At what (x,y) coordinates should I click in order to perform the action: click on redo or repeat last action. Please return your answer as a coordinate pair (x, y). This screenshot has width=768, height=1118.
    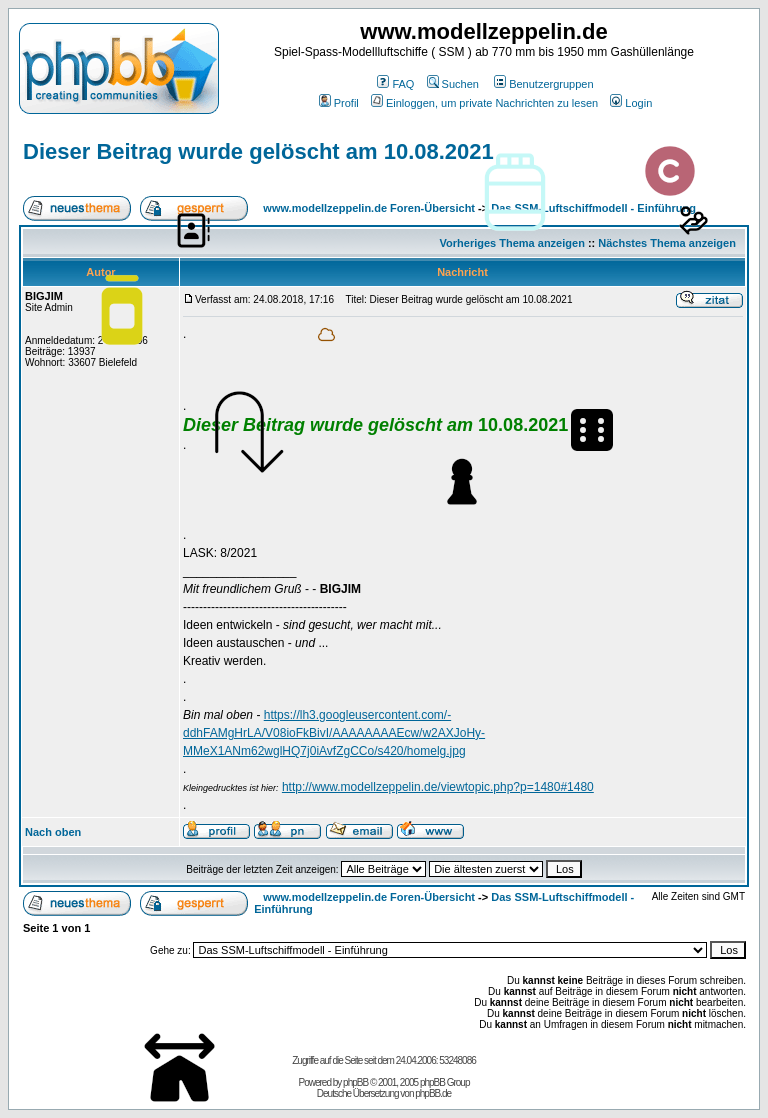
    Looking at the image, I should click on (246, 432).